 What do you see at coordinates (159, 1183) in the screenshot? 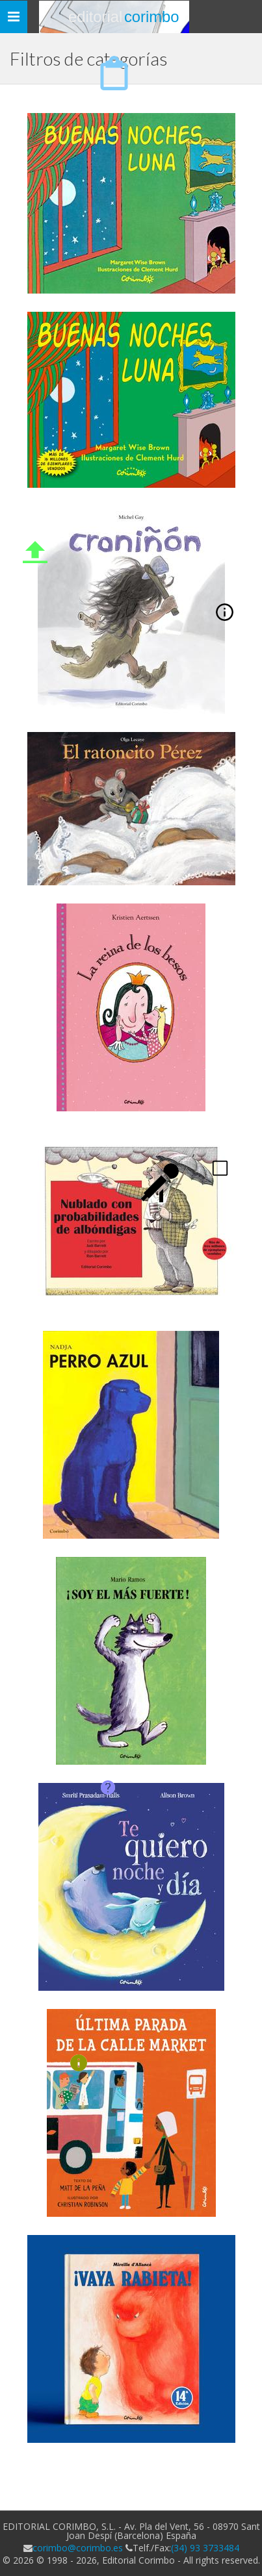
I see `access artist or musician profile` at bounding box center [159, 1183].